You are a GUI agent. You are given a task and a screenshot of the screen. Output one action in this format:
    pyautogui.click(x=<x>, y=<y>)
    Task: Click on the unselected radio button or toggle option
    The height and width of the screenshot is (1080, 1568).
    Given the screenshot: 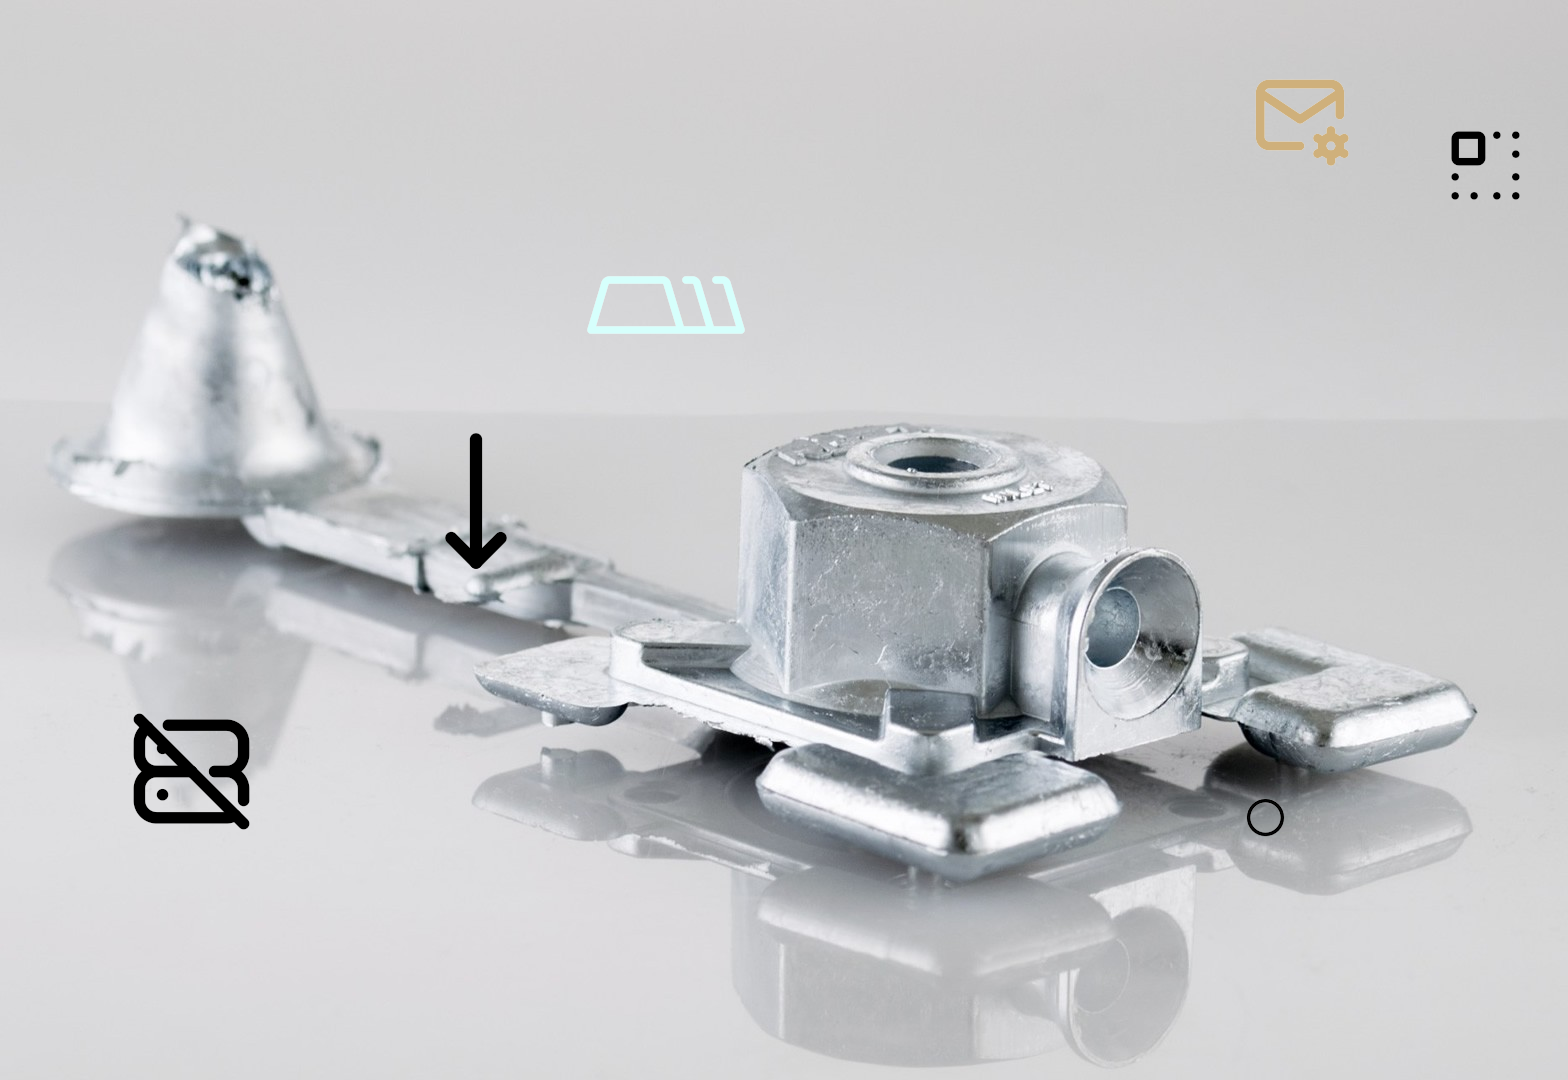 What is the action you would take?
    pyautogui.click(x=1265, y=817)
    